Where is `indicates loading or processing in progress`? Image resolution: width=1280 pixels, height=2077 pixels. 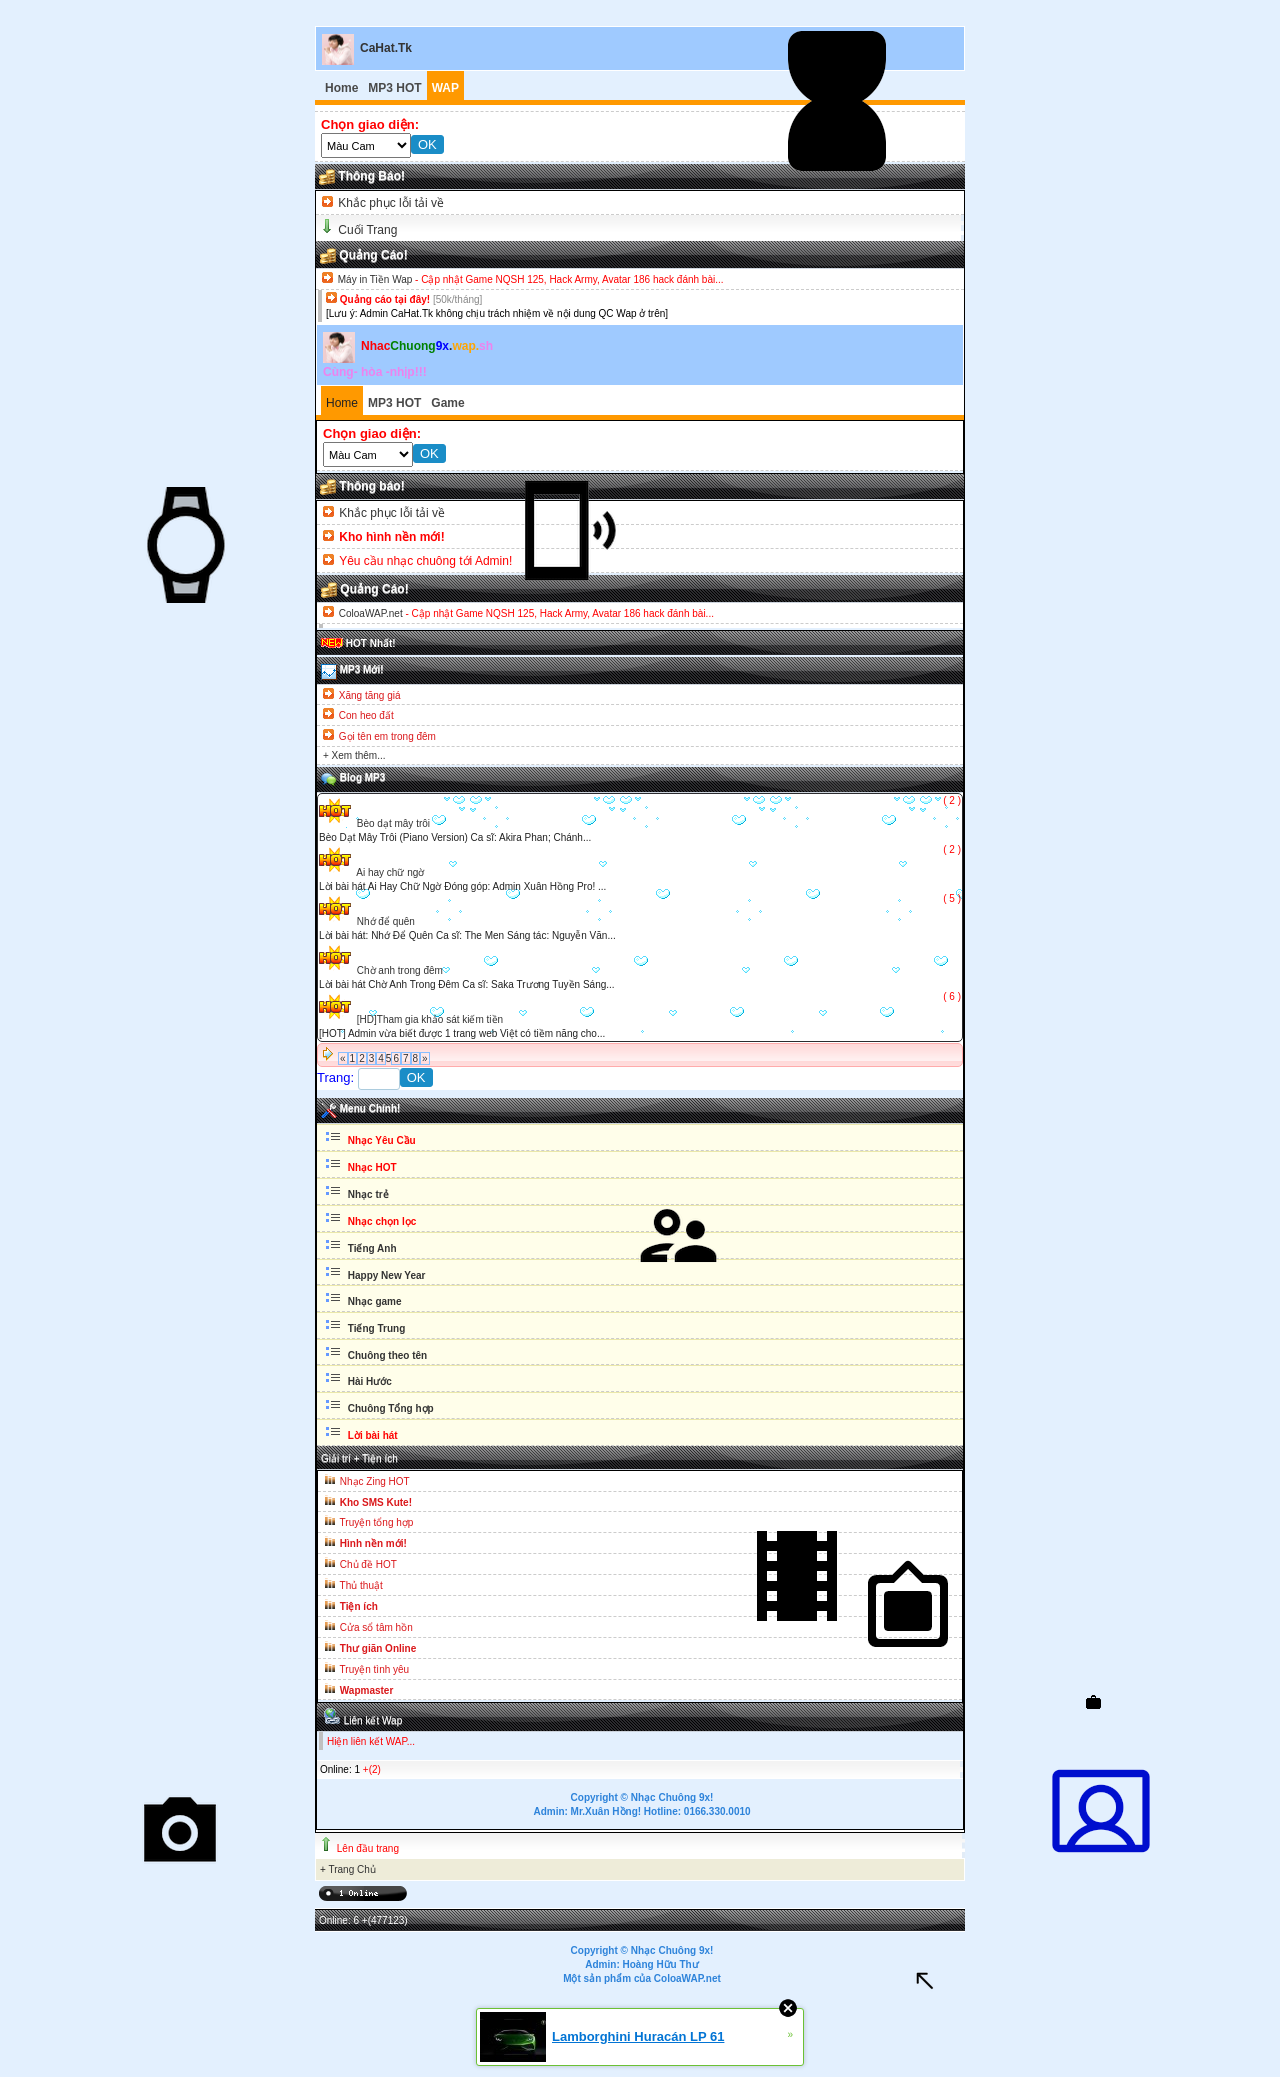 indicates loading or processing in progress is located at coordinates (837, 101).